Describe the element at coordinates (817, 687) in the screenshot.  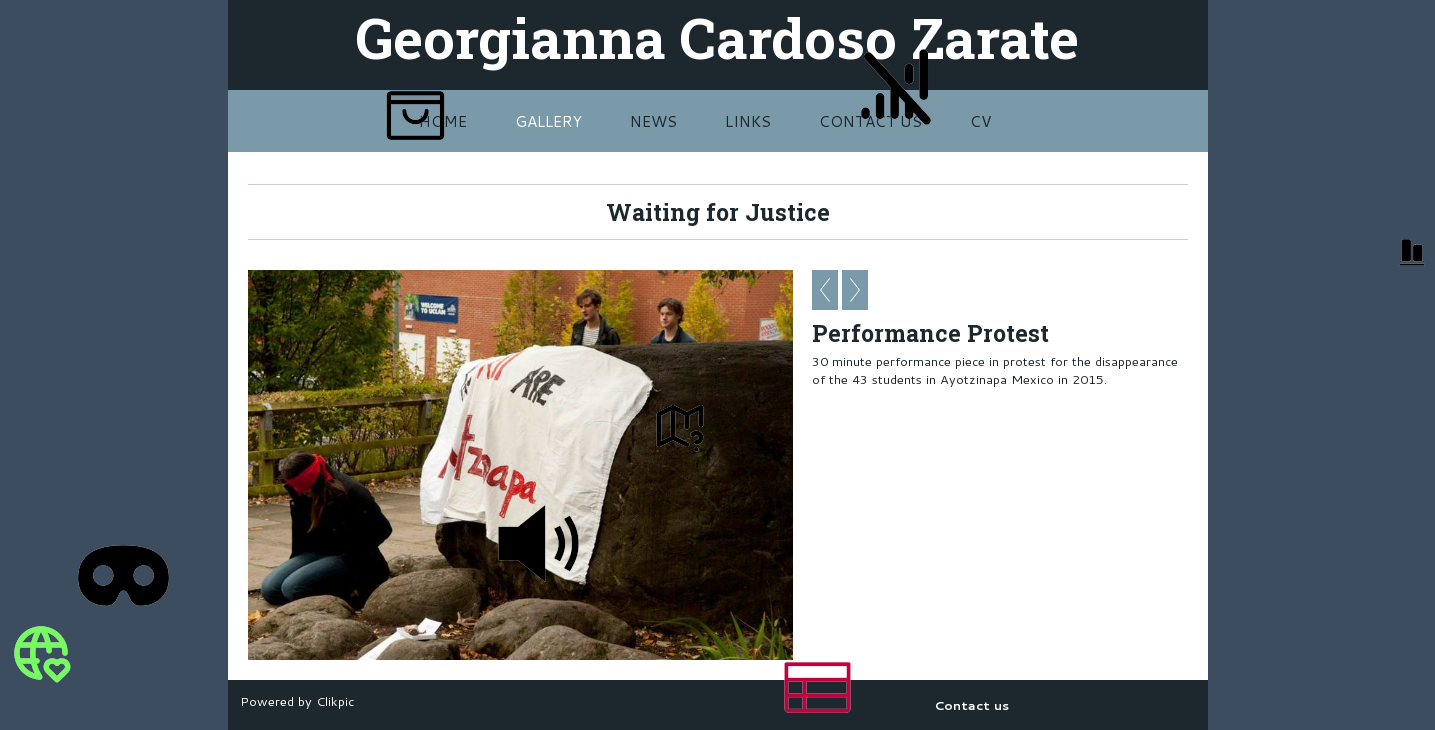
I see `view data in table format` at that location.